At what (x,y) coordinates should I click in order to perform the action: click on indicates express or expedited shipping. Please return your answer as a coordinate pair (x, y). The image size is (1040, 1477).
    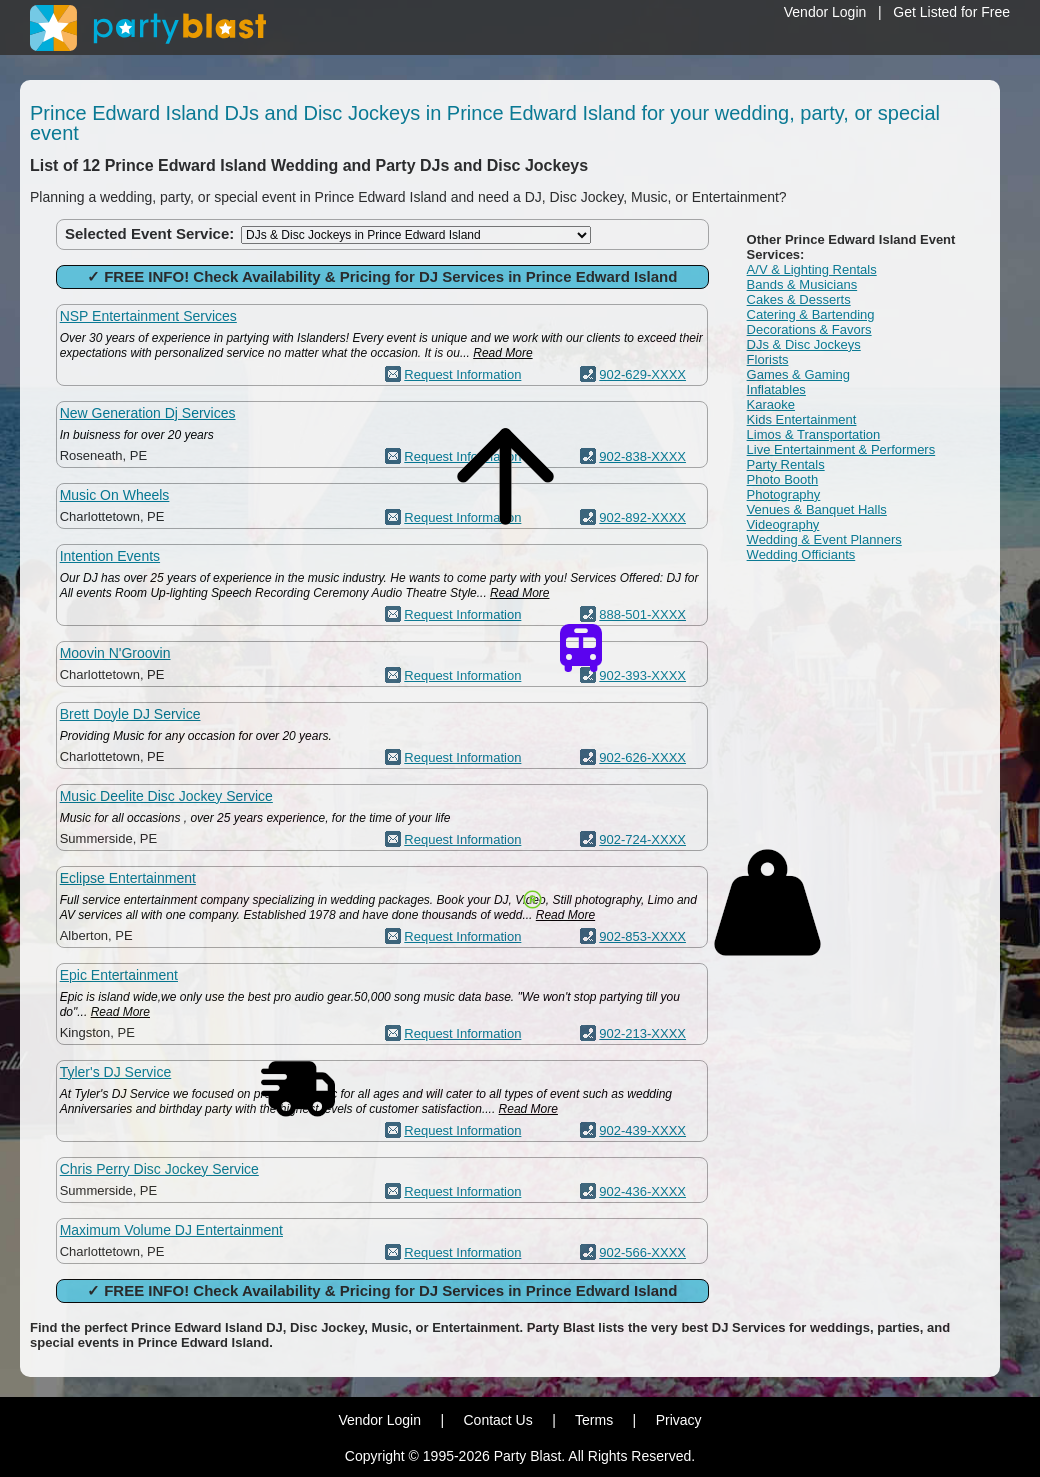
    Looking at the image, I should click on (298, 1087).